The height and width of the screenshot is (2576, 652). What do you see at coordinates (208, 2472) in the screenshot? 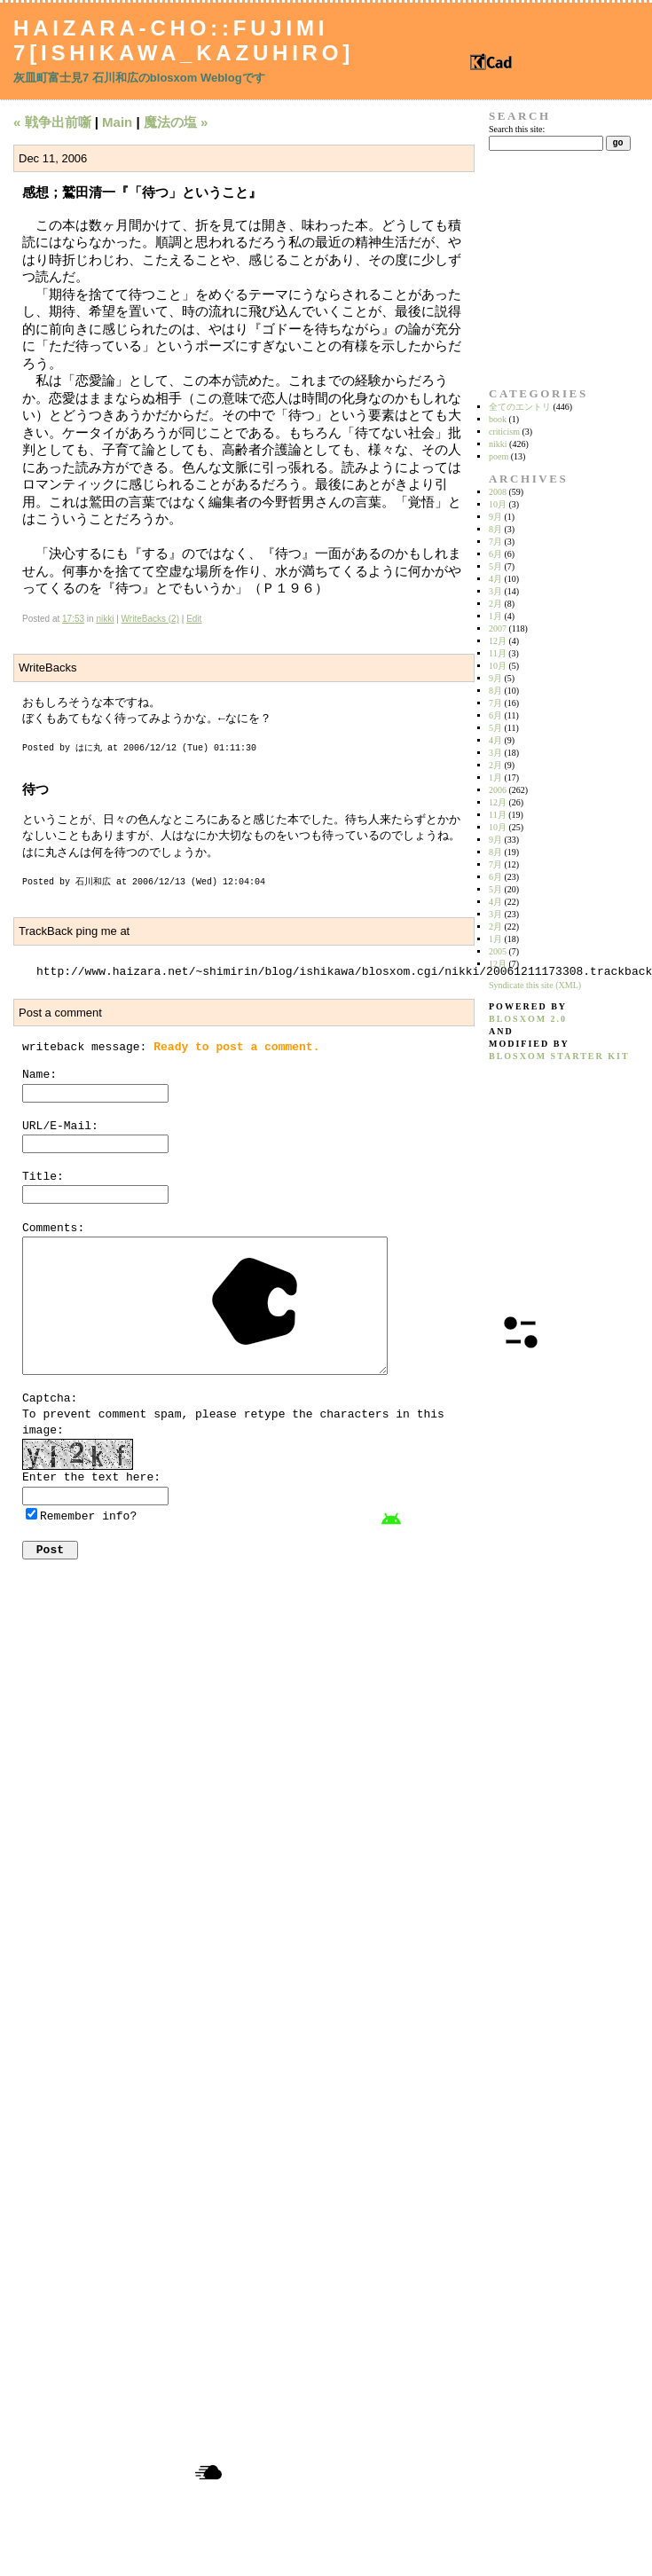
I see `cloudways hosting platform logo` at bounding box center [208, 2472].